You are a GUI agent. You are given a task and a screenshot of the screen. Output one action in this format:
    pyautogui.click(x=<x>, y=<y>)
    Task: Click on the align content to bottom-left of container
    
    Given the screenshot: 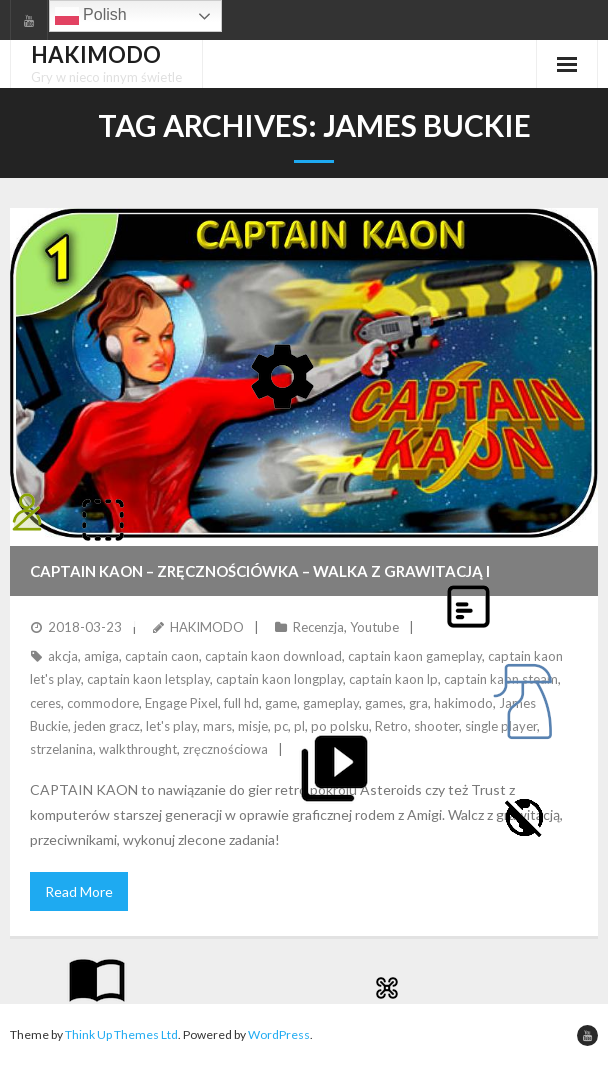 What is the action you would take?
    pyautogui.click(x=468, y=606)
    